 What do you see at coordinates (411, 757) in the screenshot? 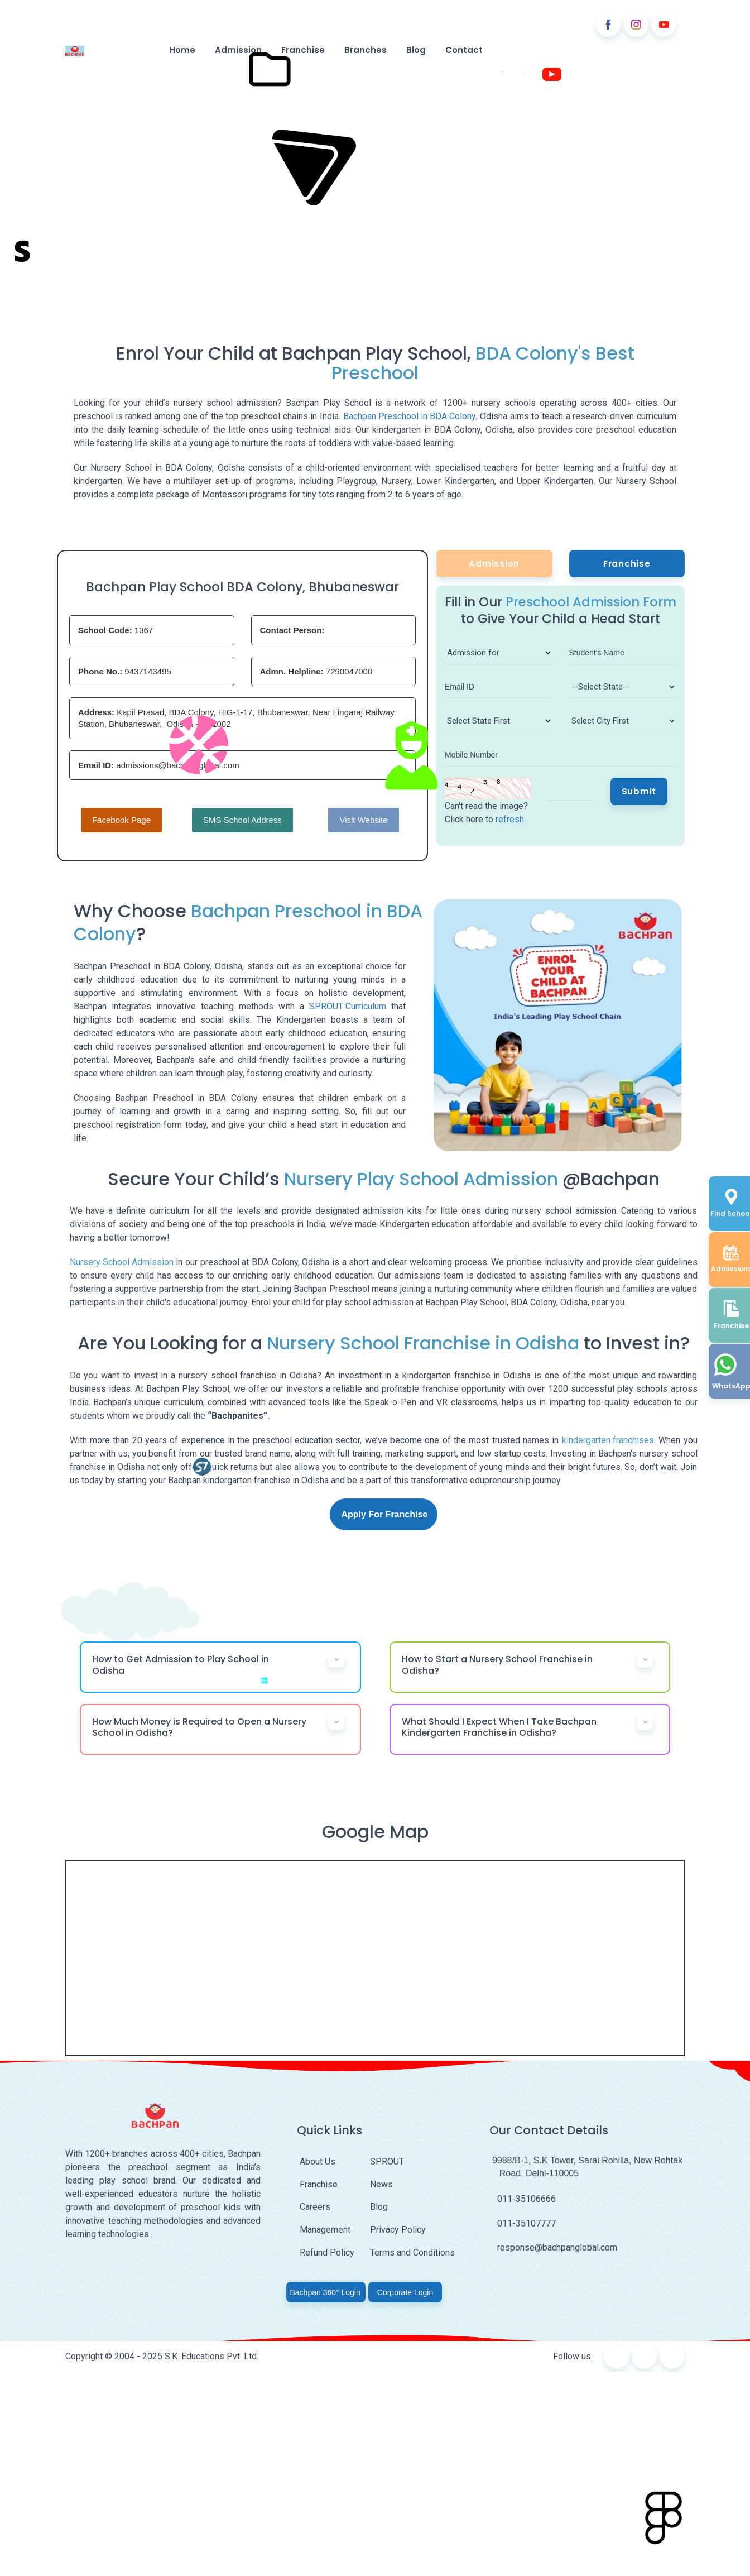
I see `access healthcare or nursing services` at bounding box center [411, 757].